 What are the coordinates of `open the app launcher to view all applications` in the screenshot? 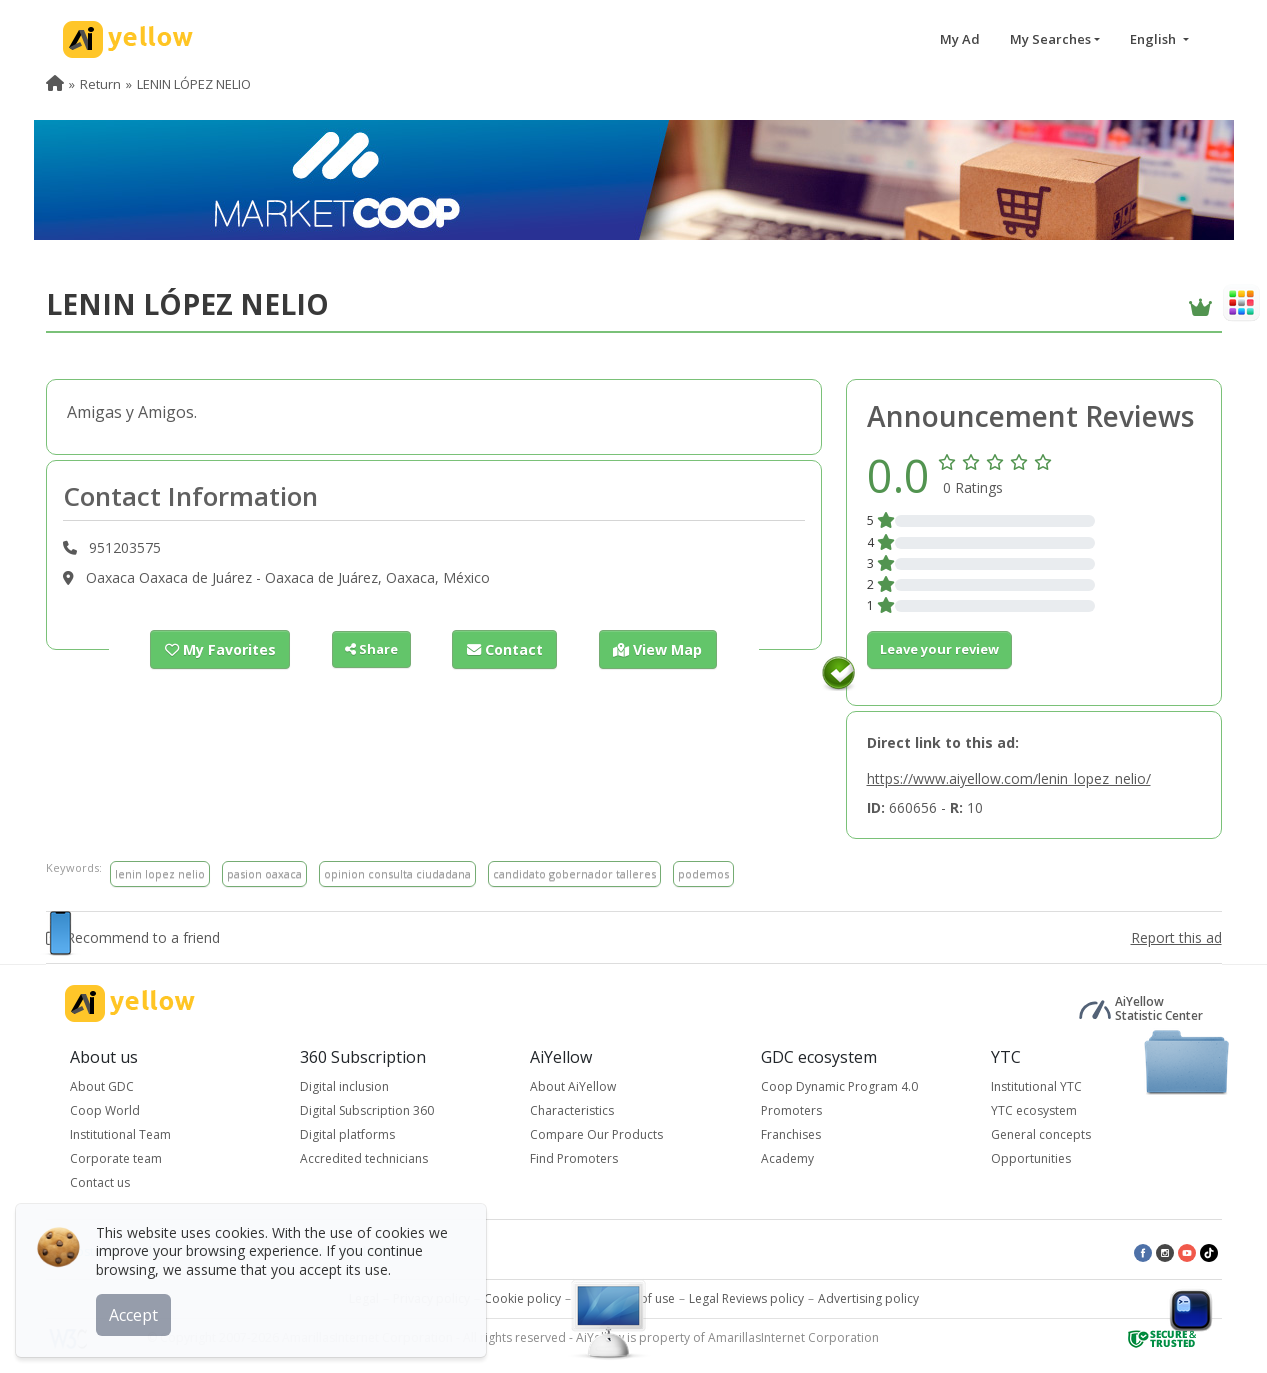 It's located at (1241, 302).